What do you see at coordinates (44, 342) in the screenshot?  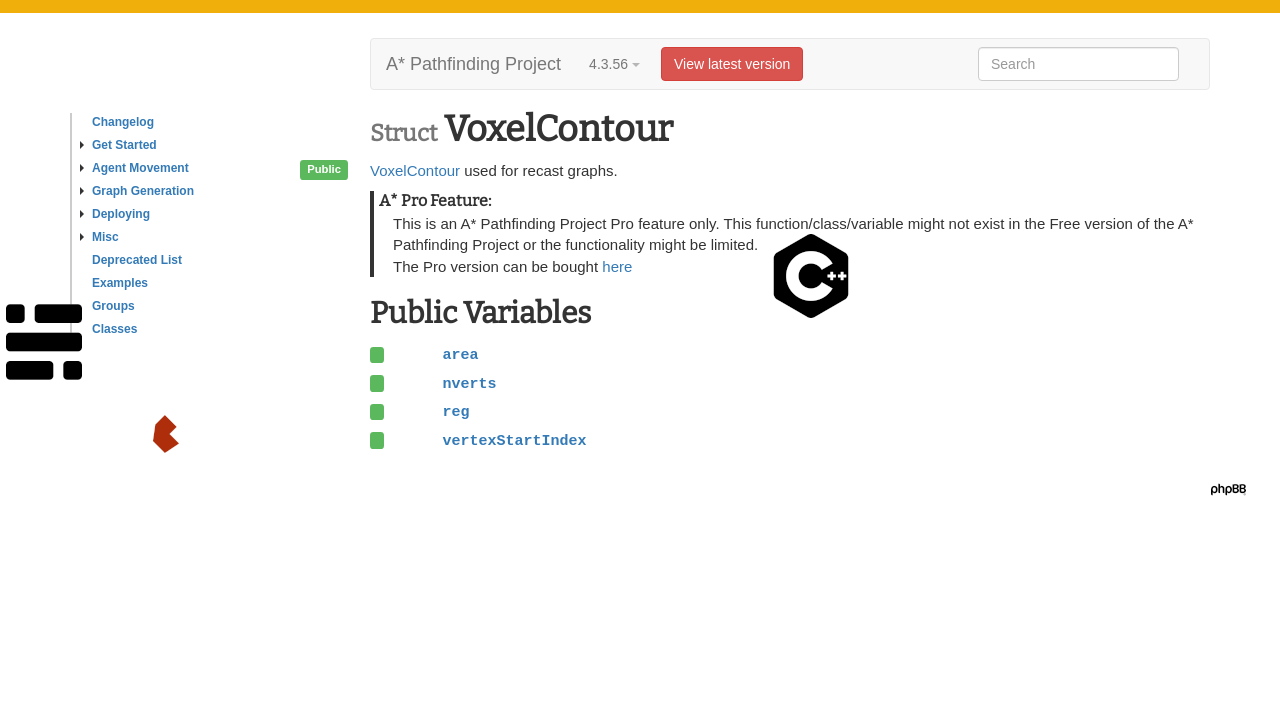 I see `open baserow database application` at bounding box center [44, 342].